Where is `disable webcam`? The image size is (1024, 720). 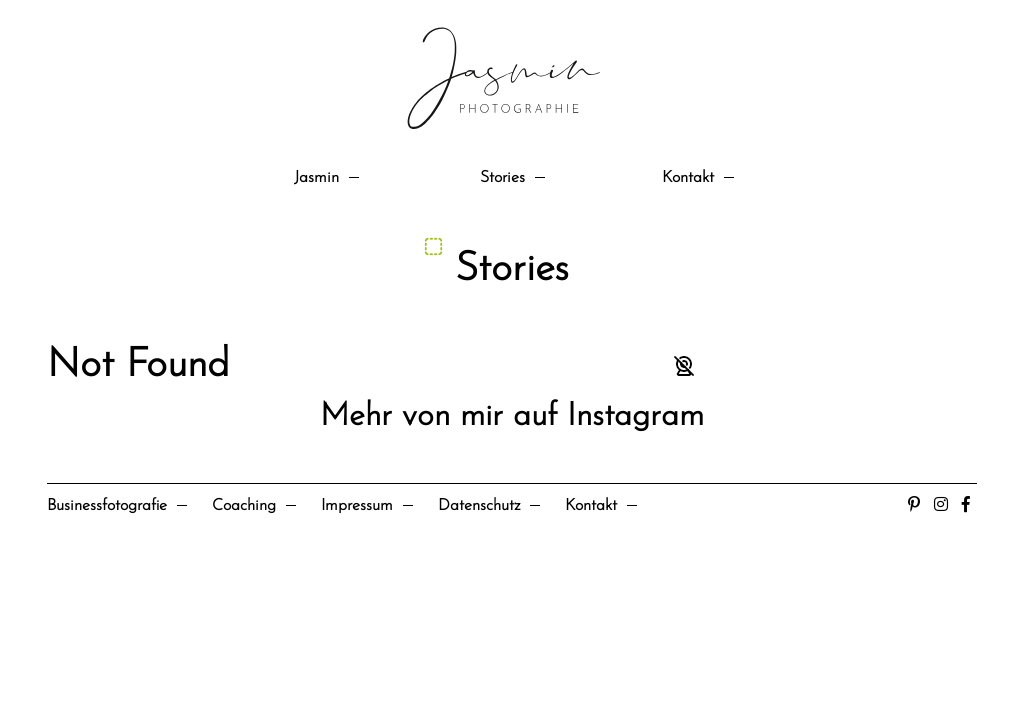
disable webcam is located at coordinates (684, 366).